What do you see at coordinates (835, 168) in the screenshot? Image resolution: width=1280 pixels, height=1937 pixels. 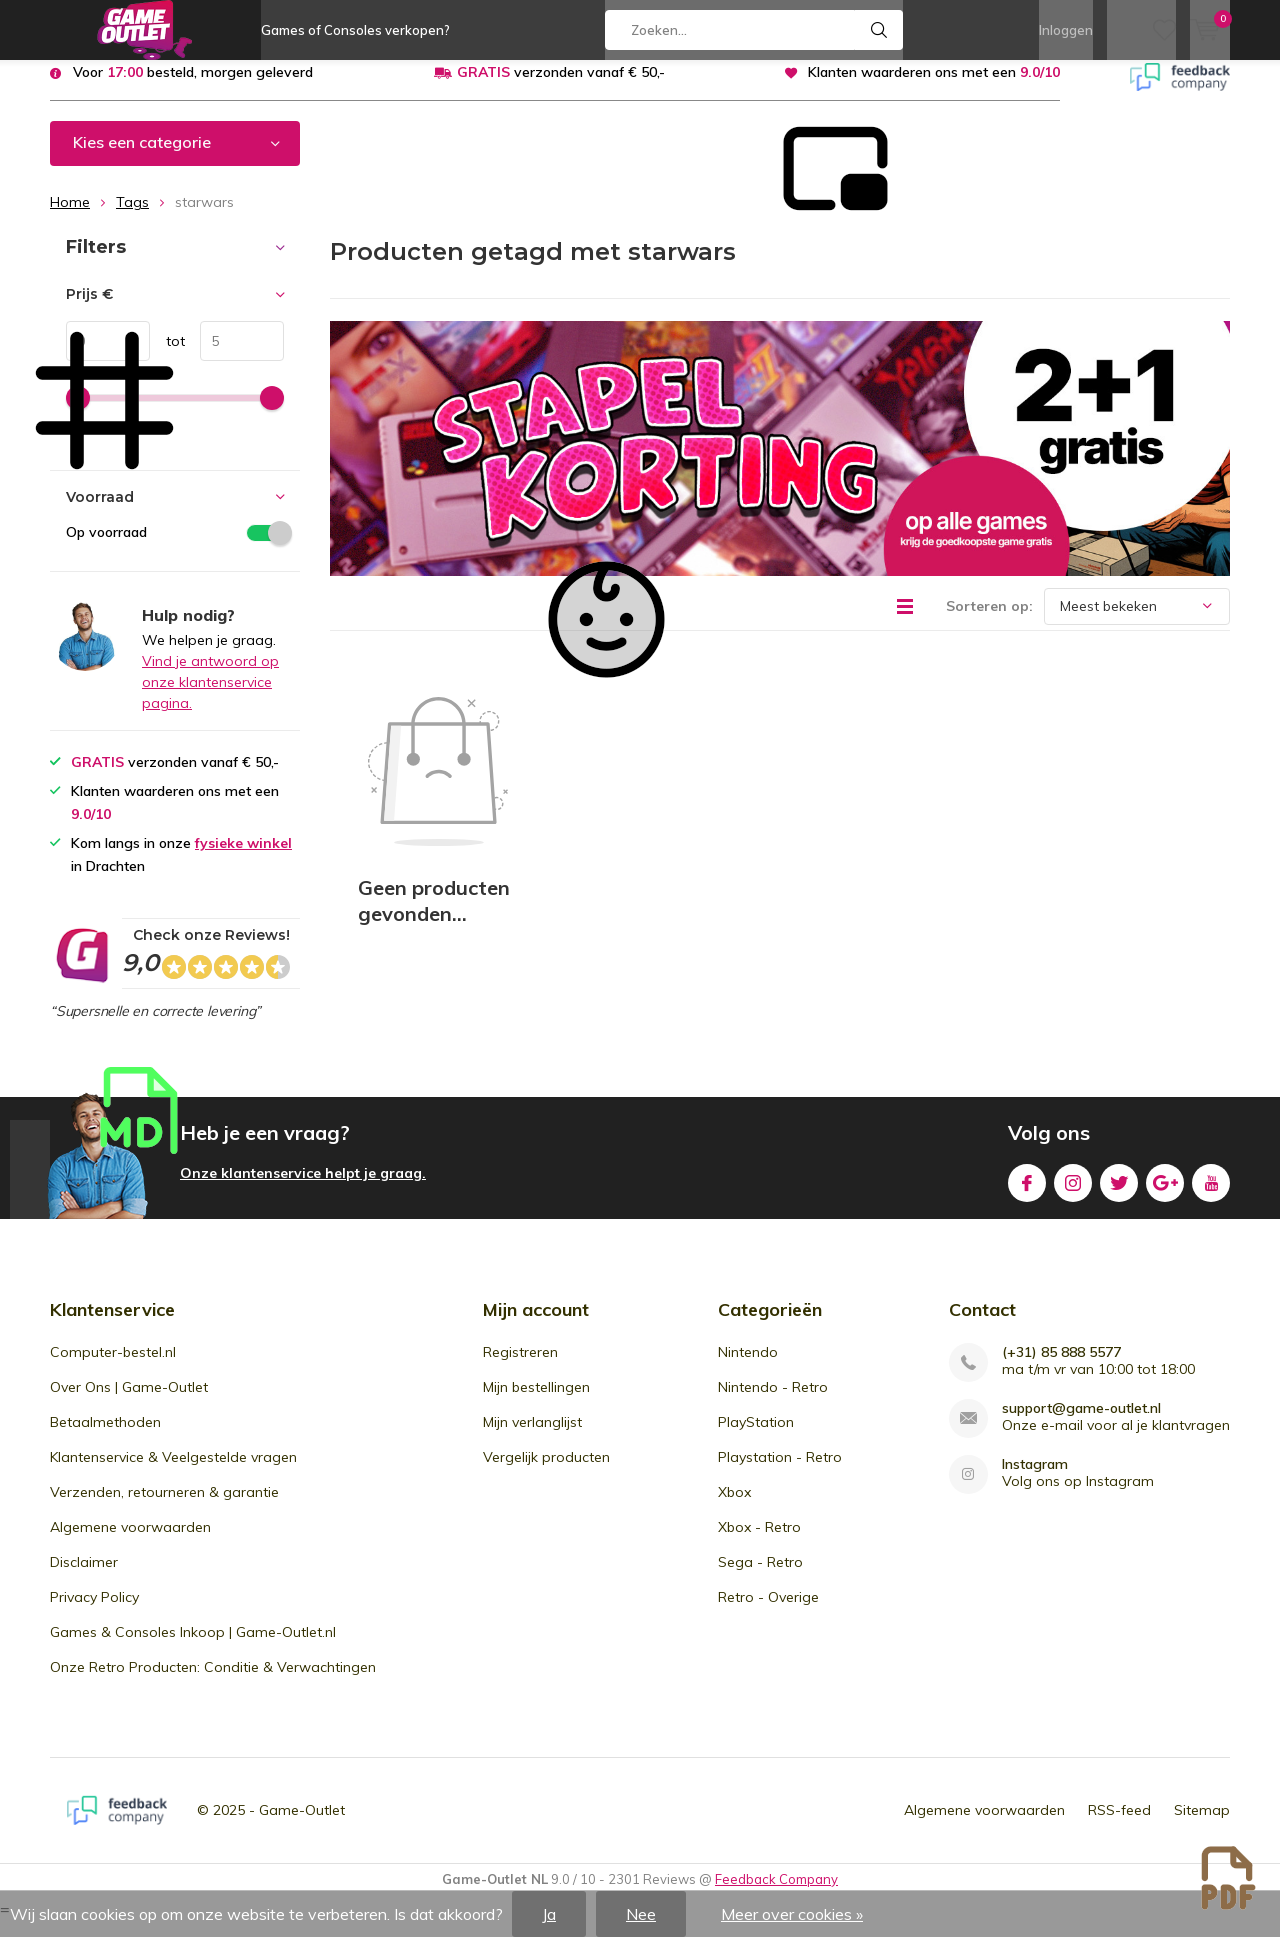 I see `enable picture-in-picture mode` at bounding box center [835, 168].